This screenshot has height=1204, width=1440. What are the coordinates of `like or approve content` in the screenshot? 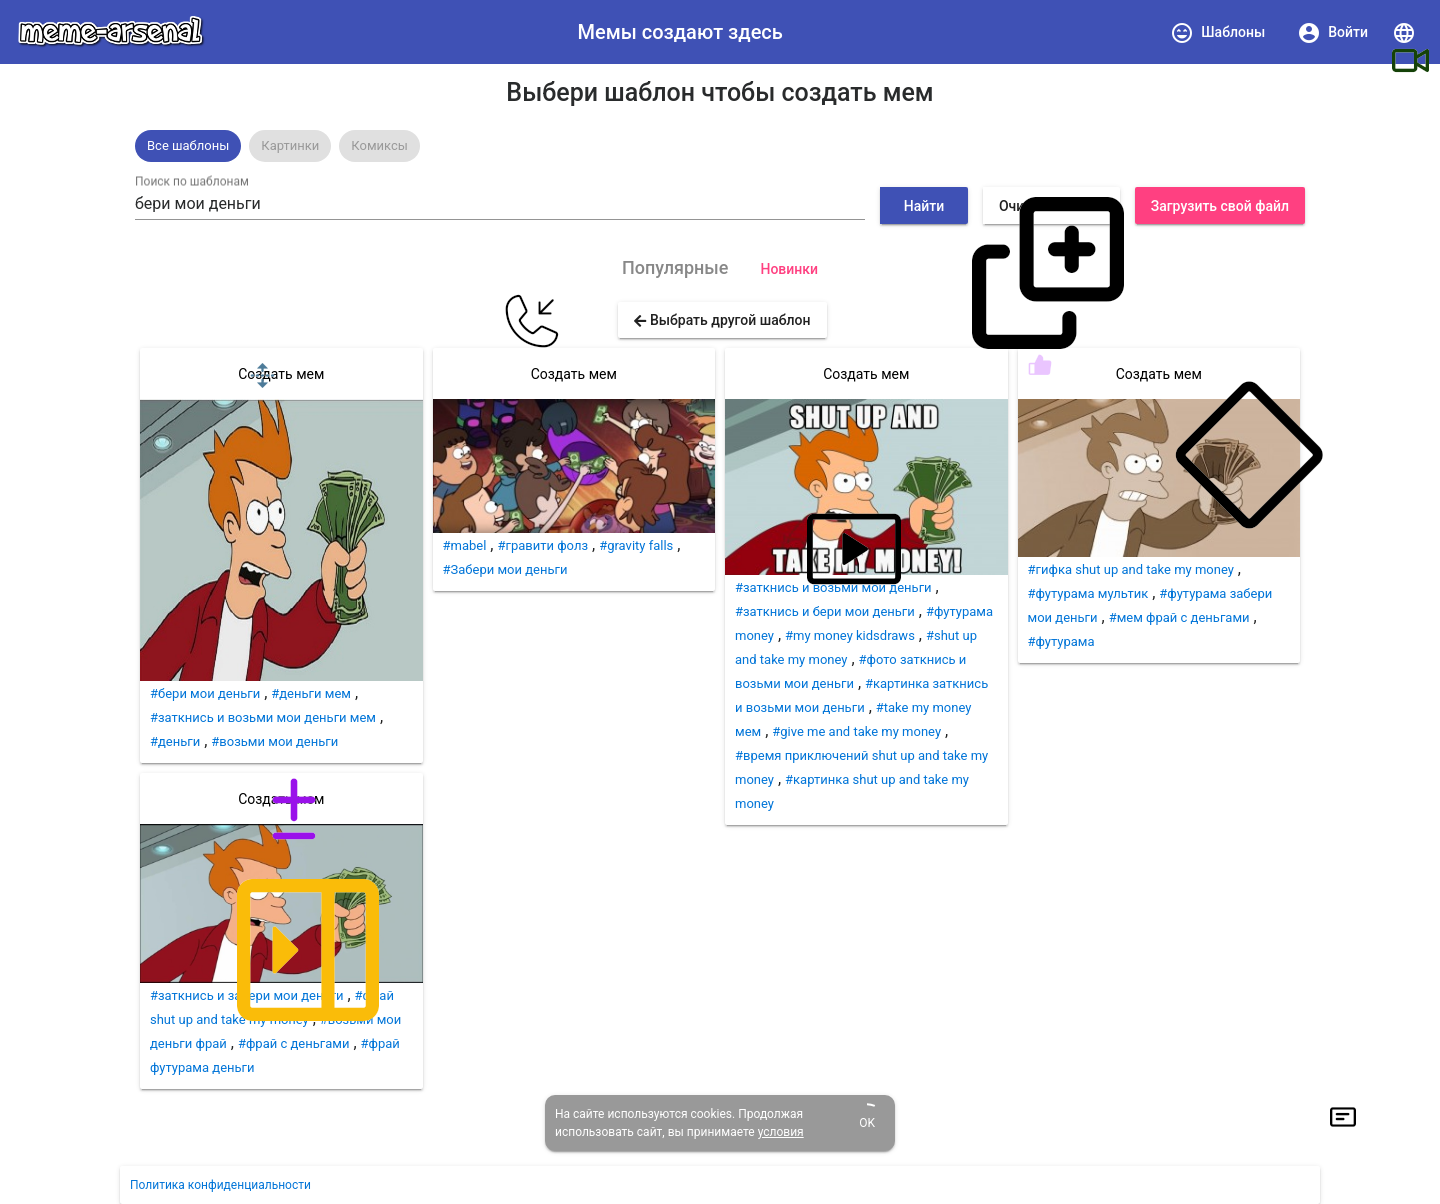 It's located at (1040, 366).